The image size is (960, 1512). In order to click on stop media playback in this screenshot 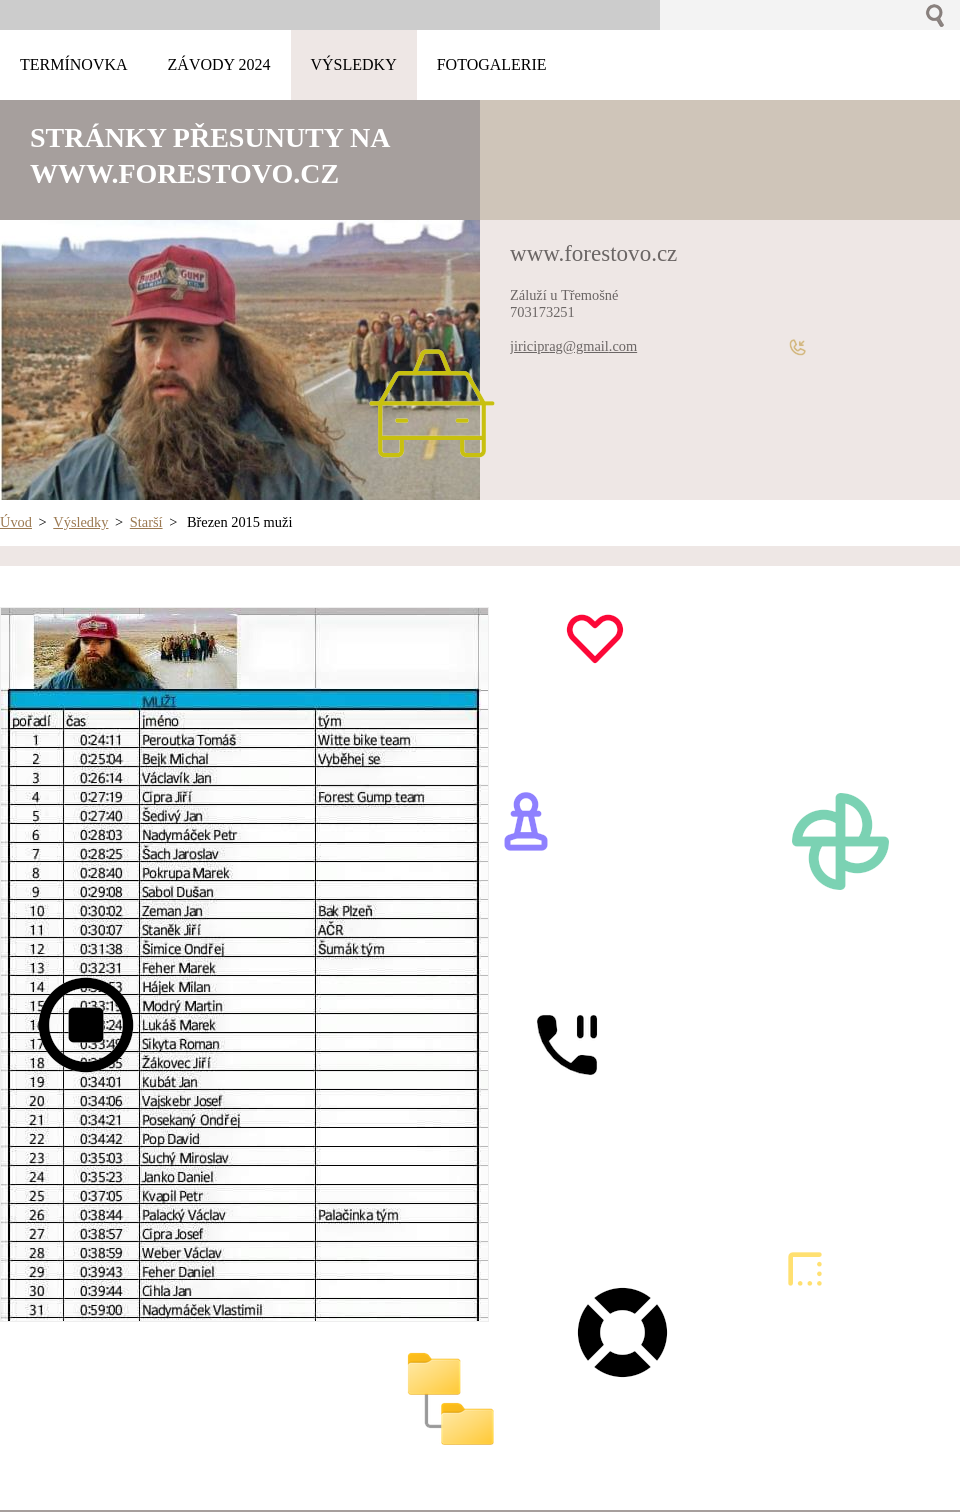, I will do `click(86, 1025)`.